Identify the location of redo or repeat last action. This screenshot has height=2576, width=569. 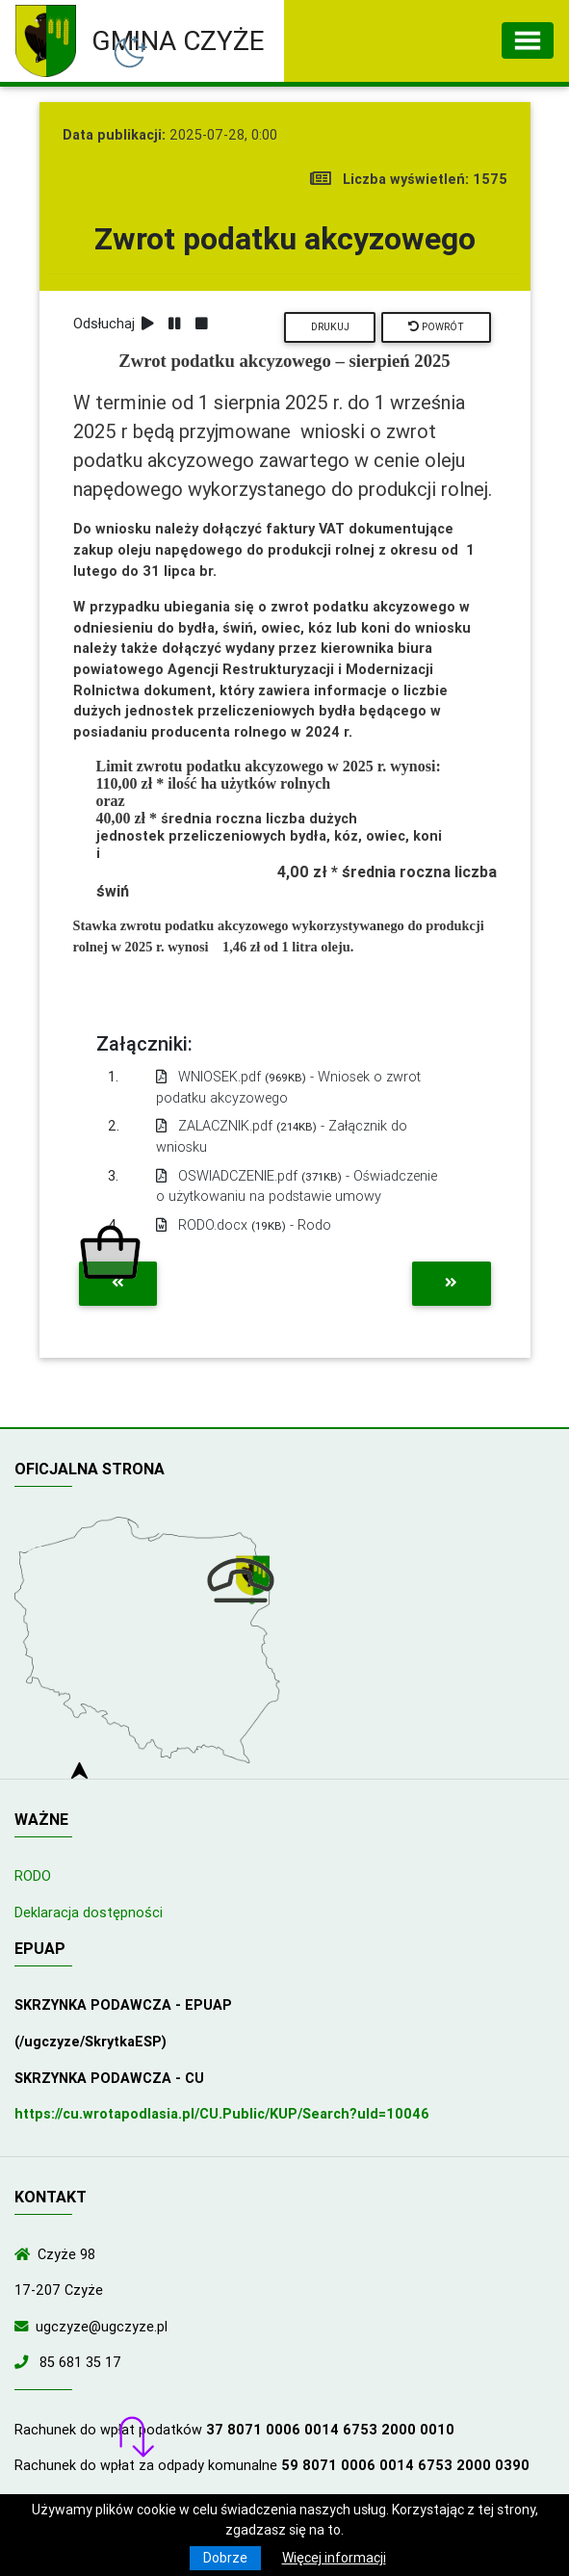
(135, 2436).